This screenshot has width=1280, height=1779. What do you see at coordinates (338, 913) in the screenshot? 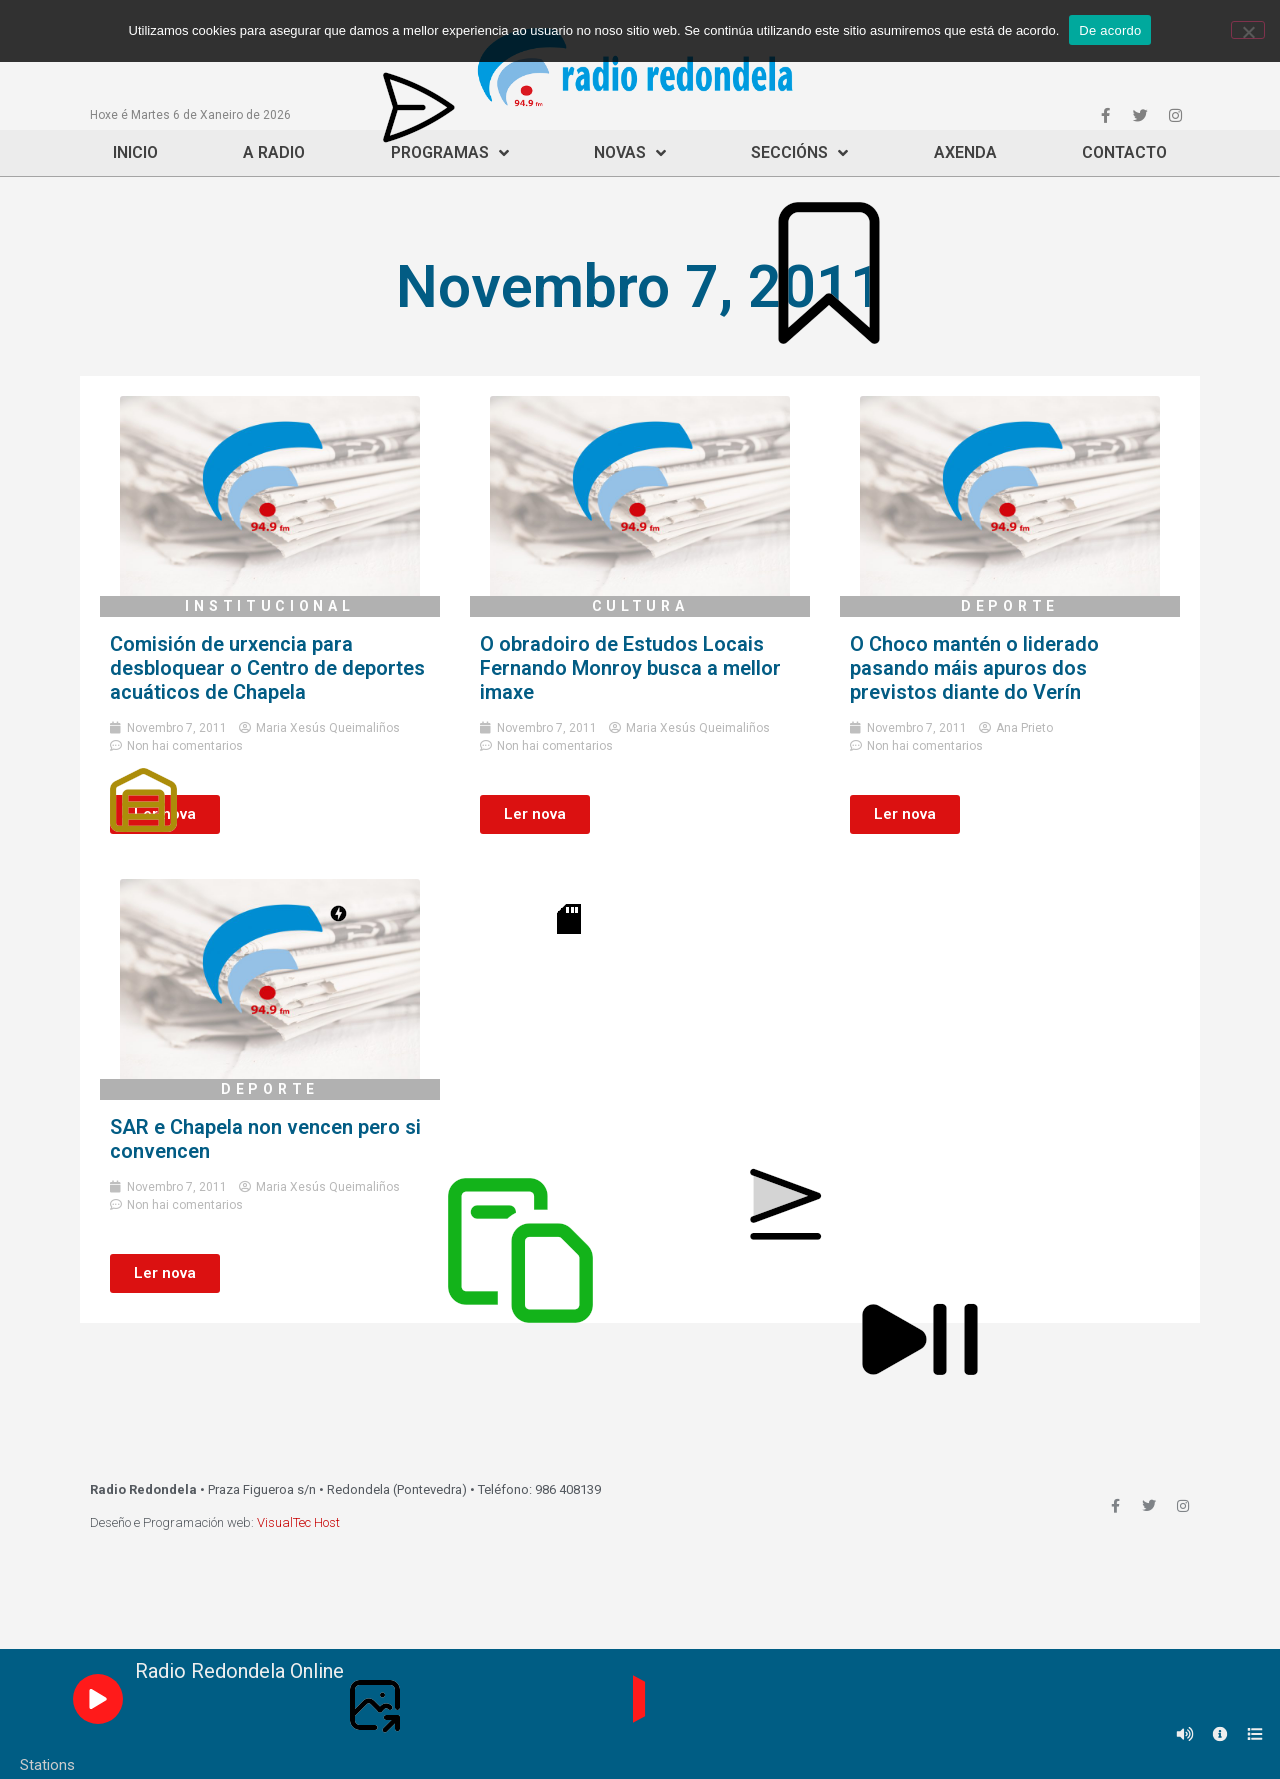
I see `indicates offline mode or cached content available` at bounding box center [338, 913].